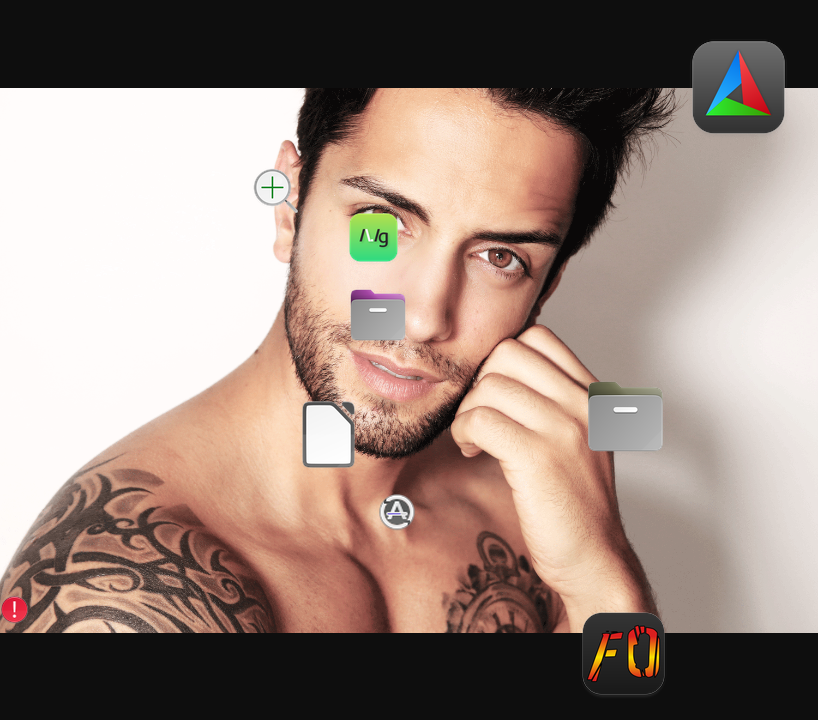  I want to click on open the software update manager, so click(397, 512).